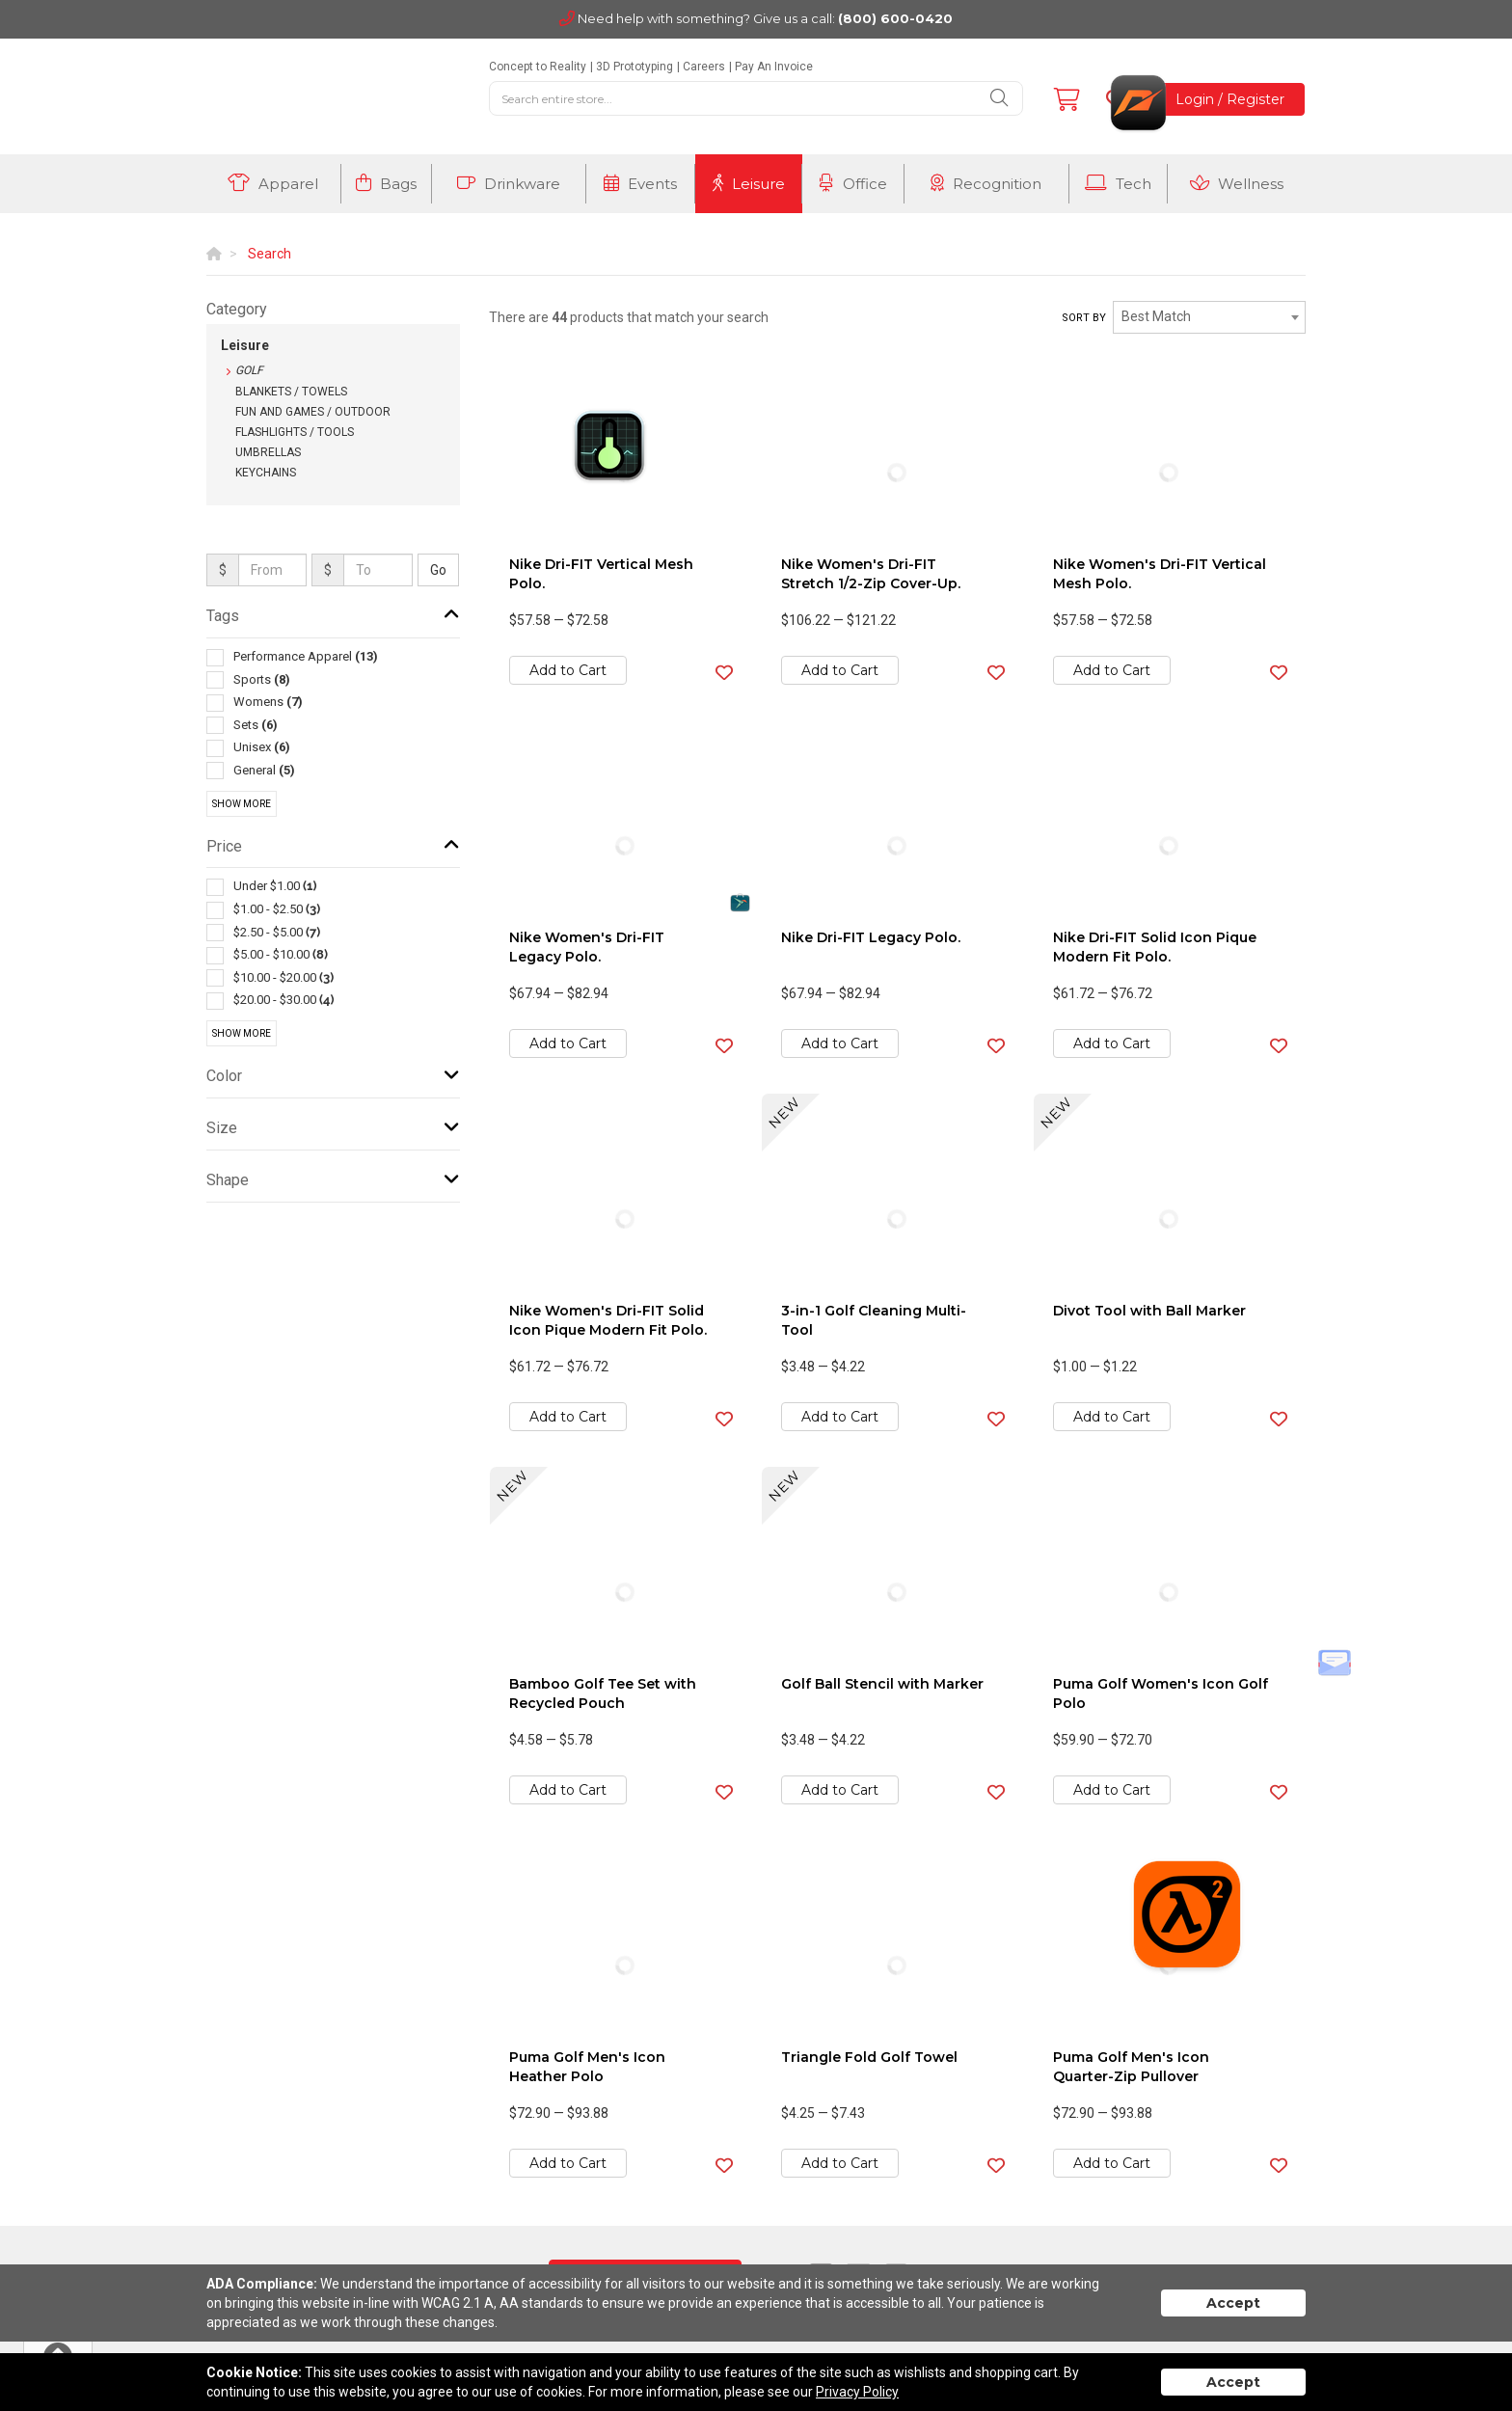 This screenshot has width=1512, height=2411. Describe the element at coordinates (1335, 1663) in the screenshot. I see `open the mail application` at that location.